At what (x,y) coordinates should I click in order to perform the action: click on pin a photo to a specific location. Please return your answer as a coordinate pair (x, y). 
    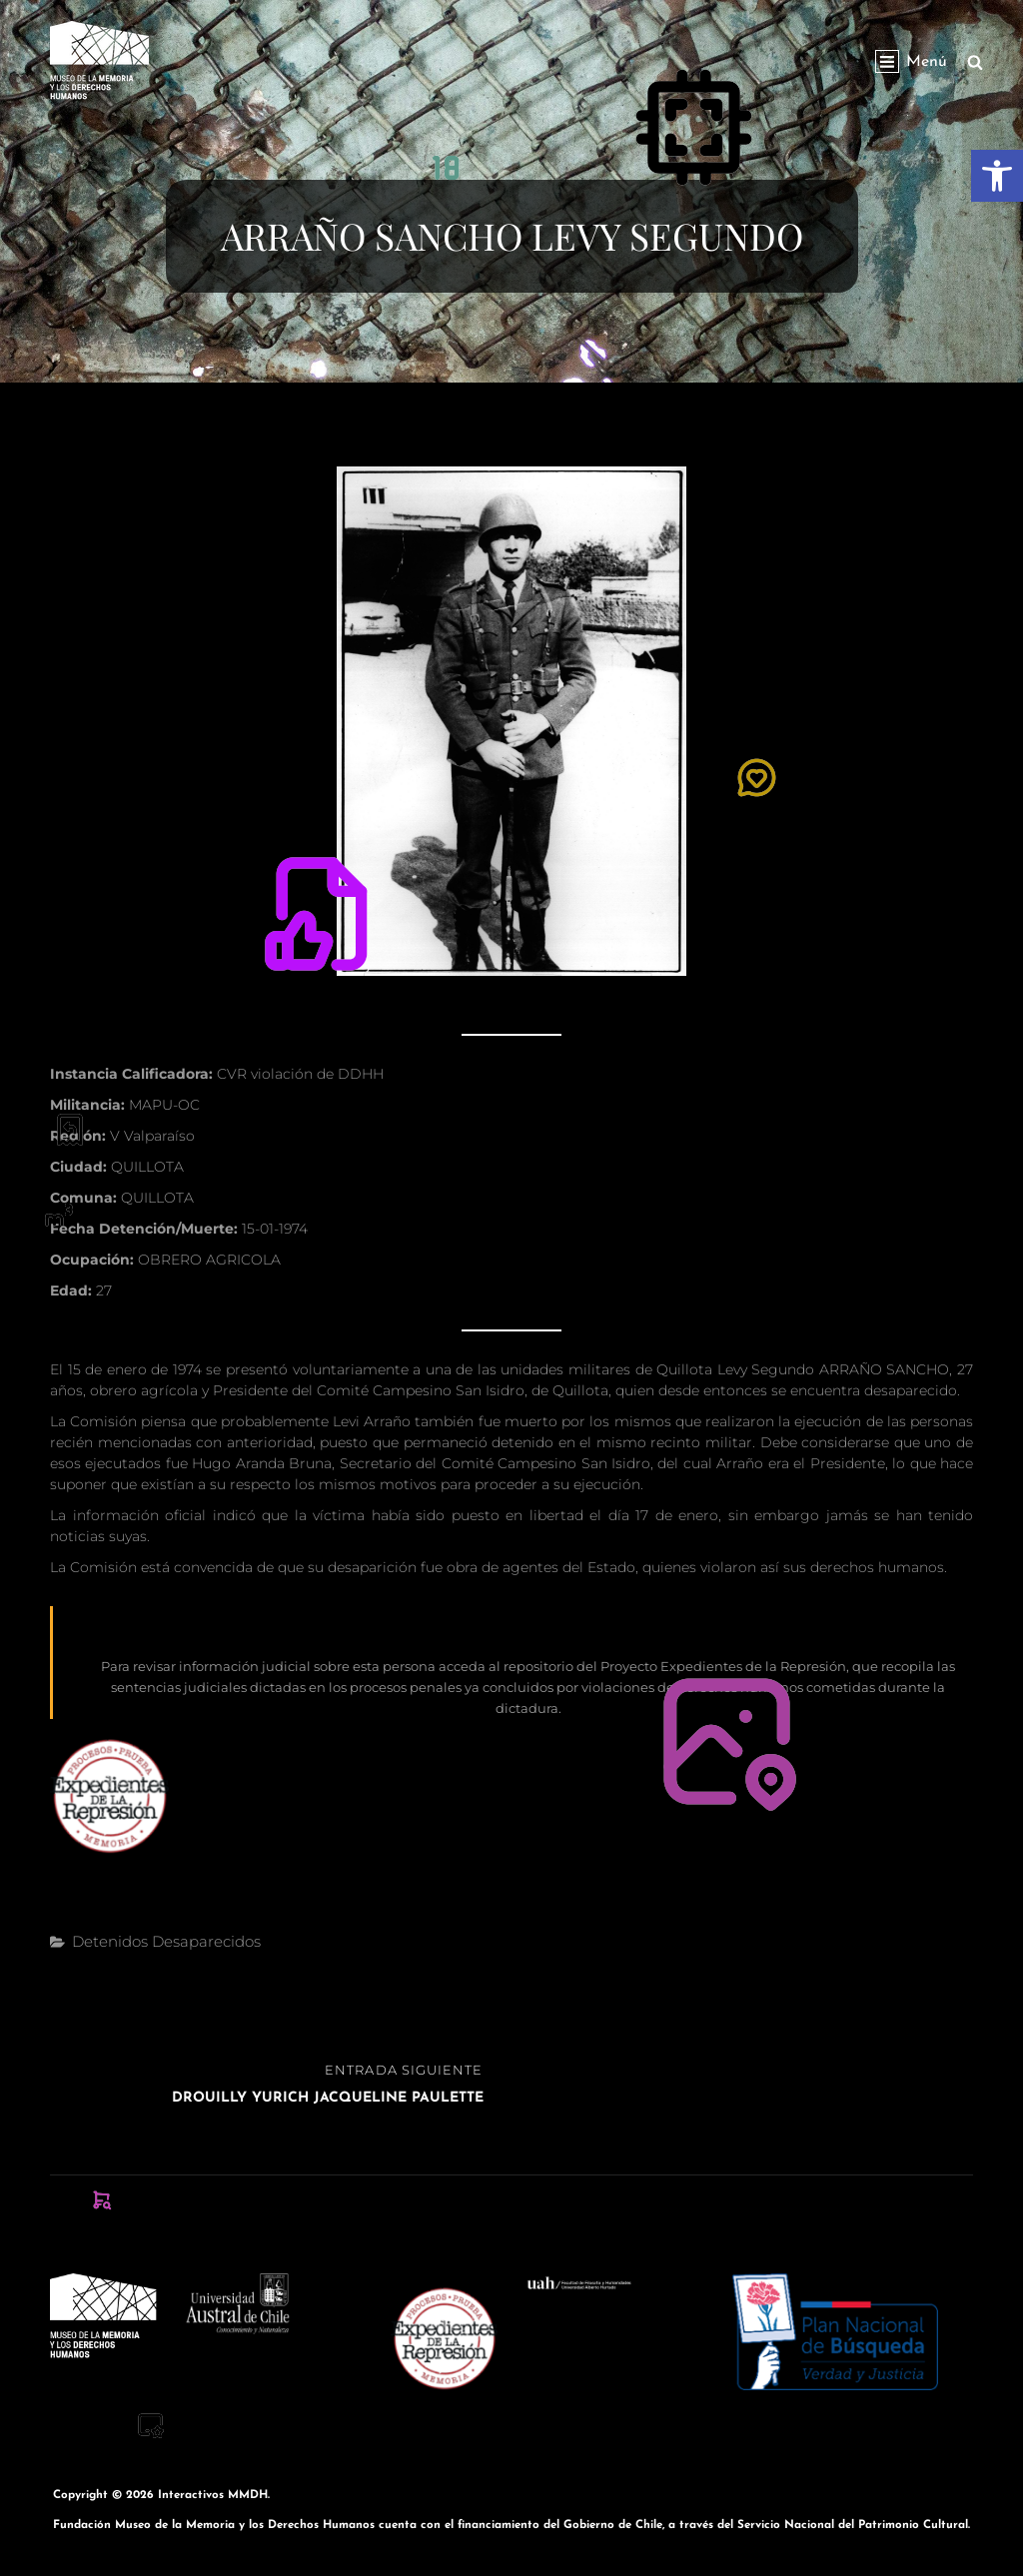
    Looking at the image, I should click on (726, 1741).